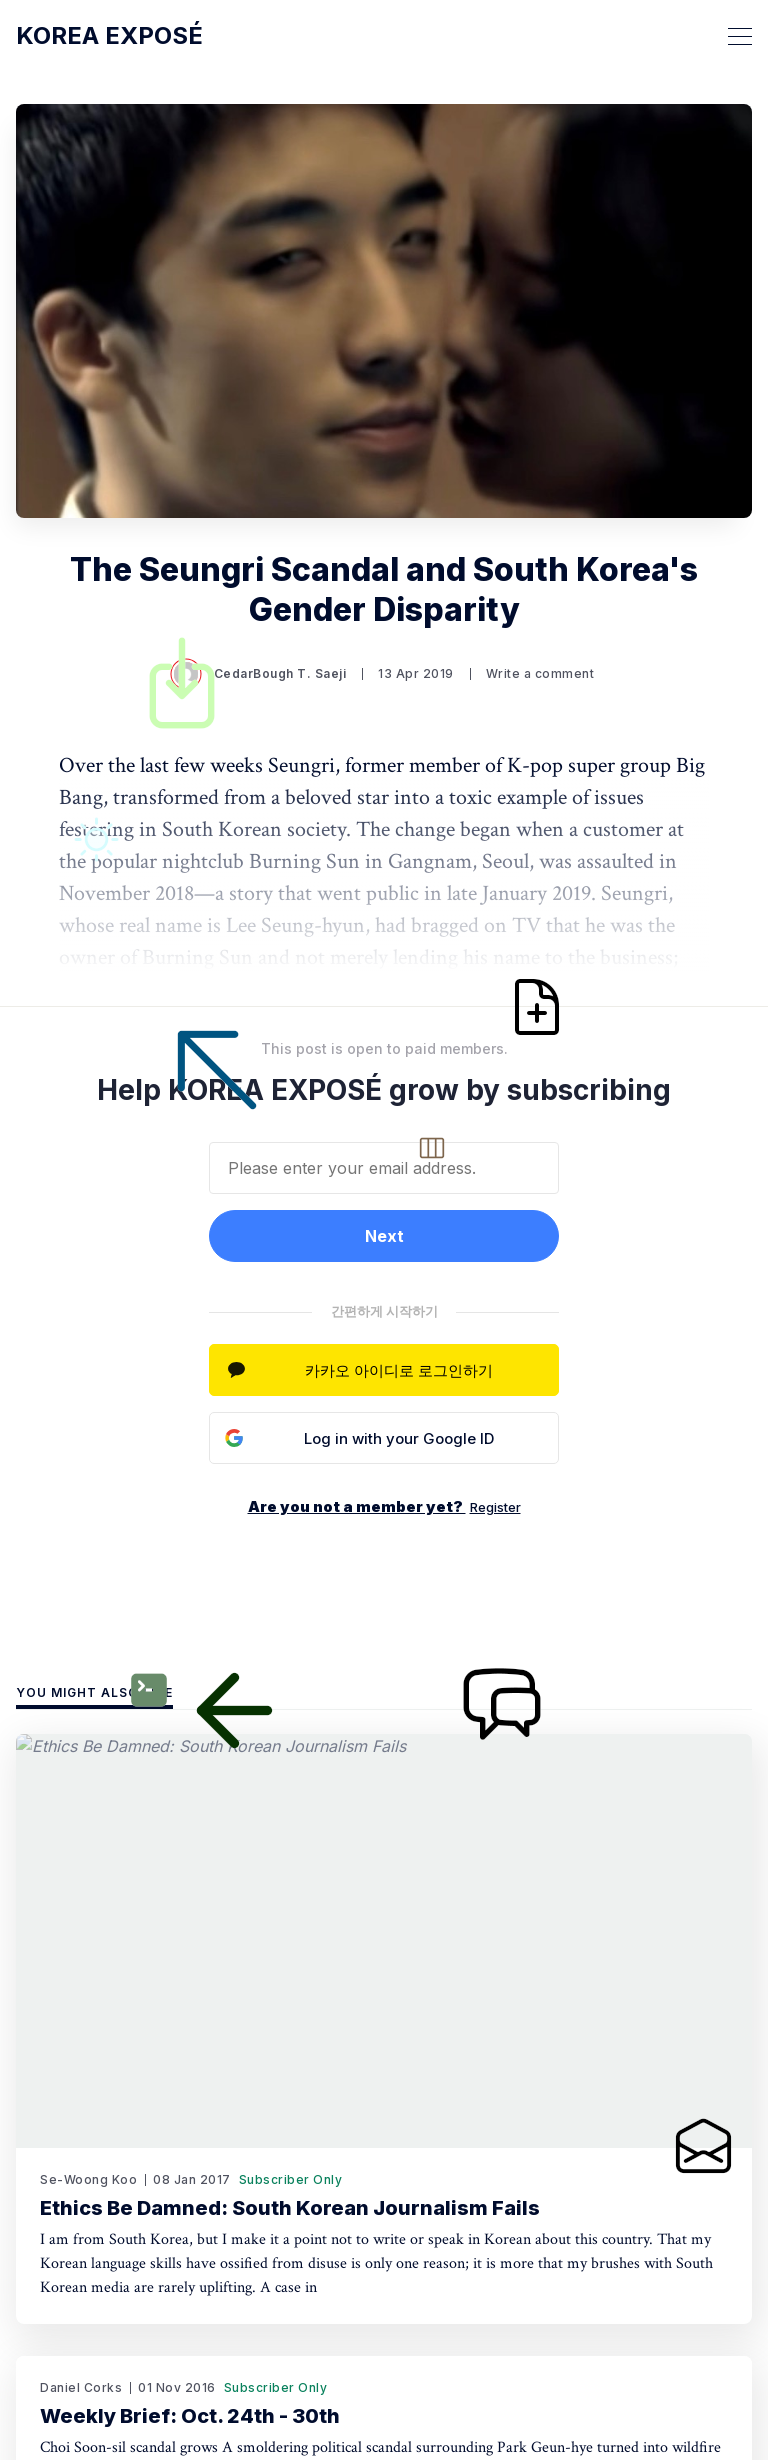 This screenshot has width=768, height=2460. Describe the element at coordinates (502, 1704) in the screenshot. I see `open messaging or chat` at that location.